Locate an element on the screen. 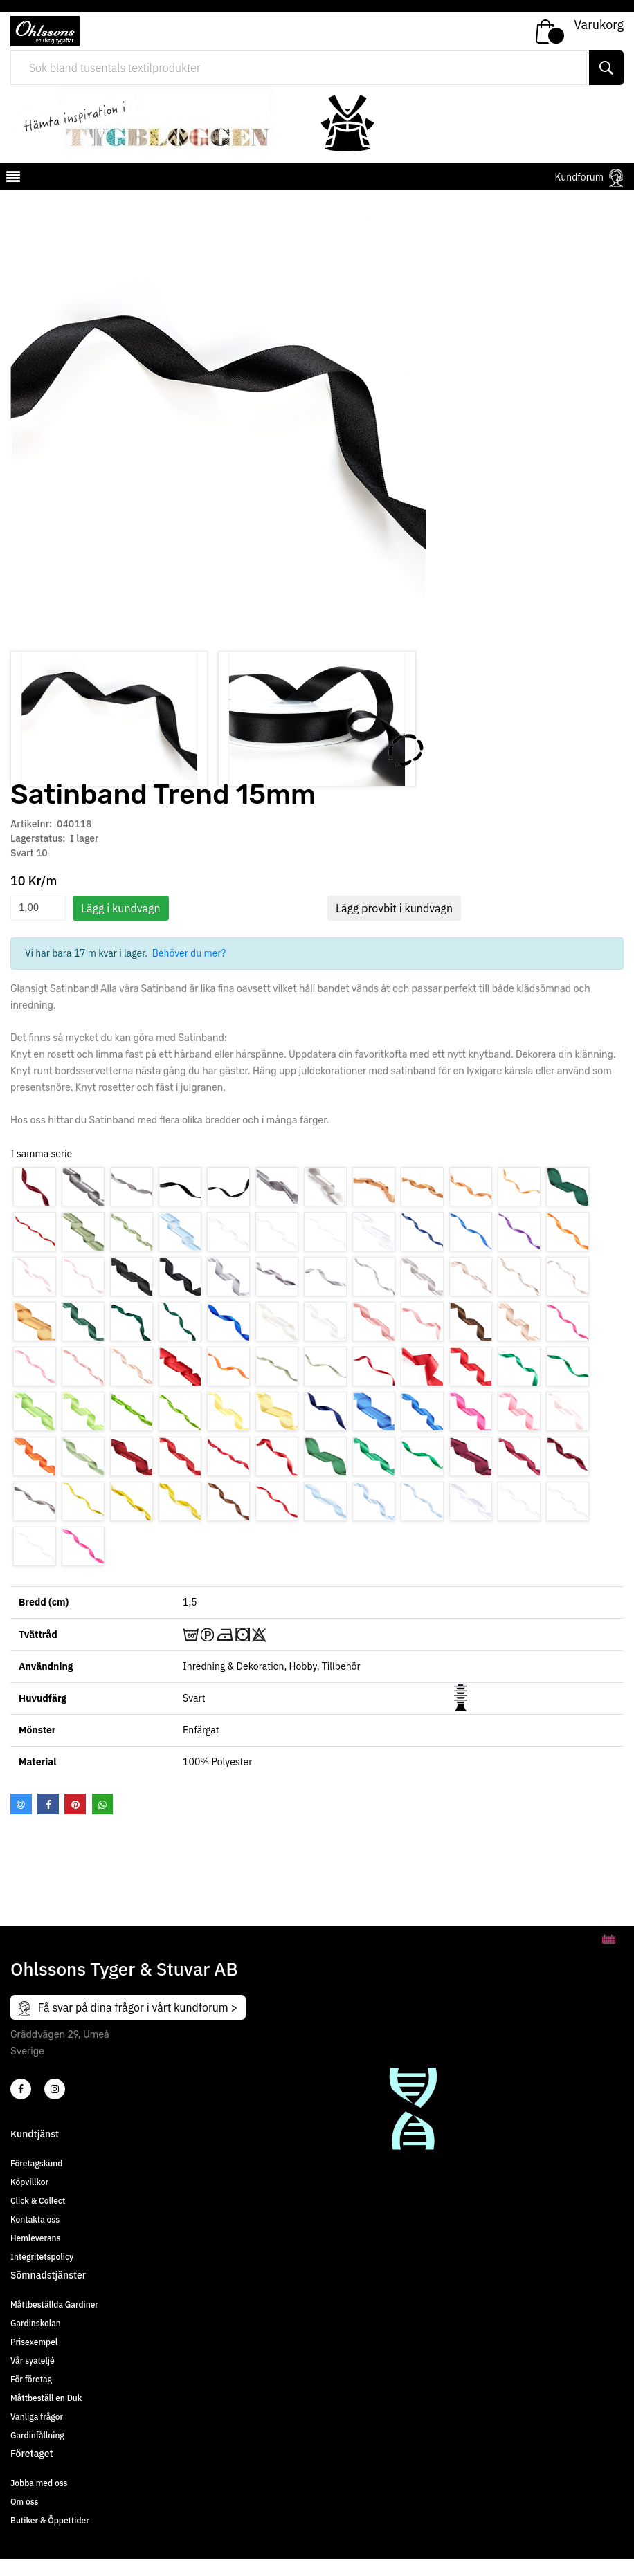 The height and width of the screenshot is (2576, 634). indicates a trinity or three-way connection system is located at coordinates (514, 878).